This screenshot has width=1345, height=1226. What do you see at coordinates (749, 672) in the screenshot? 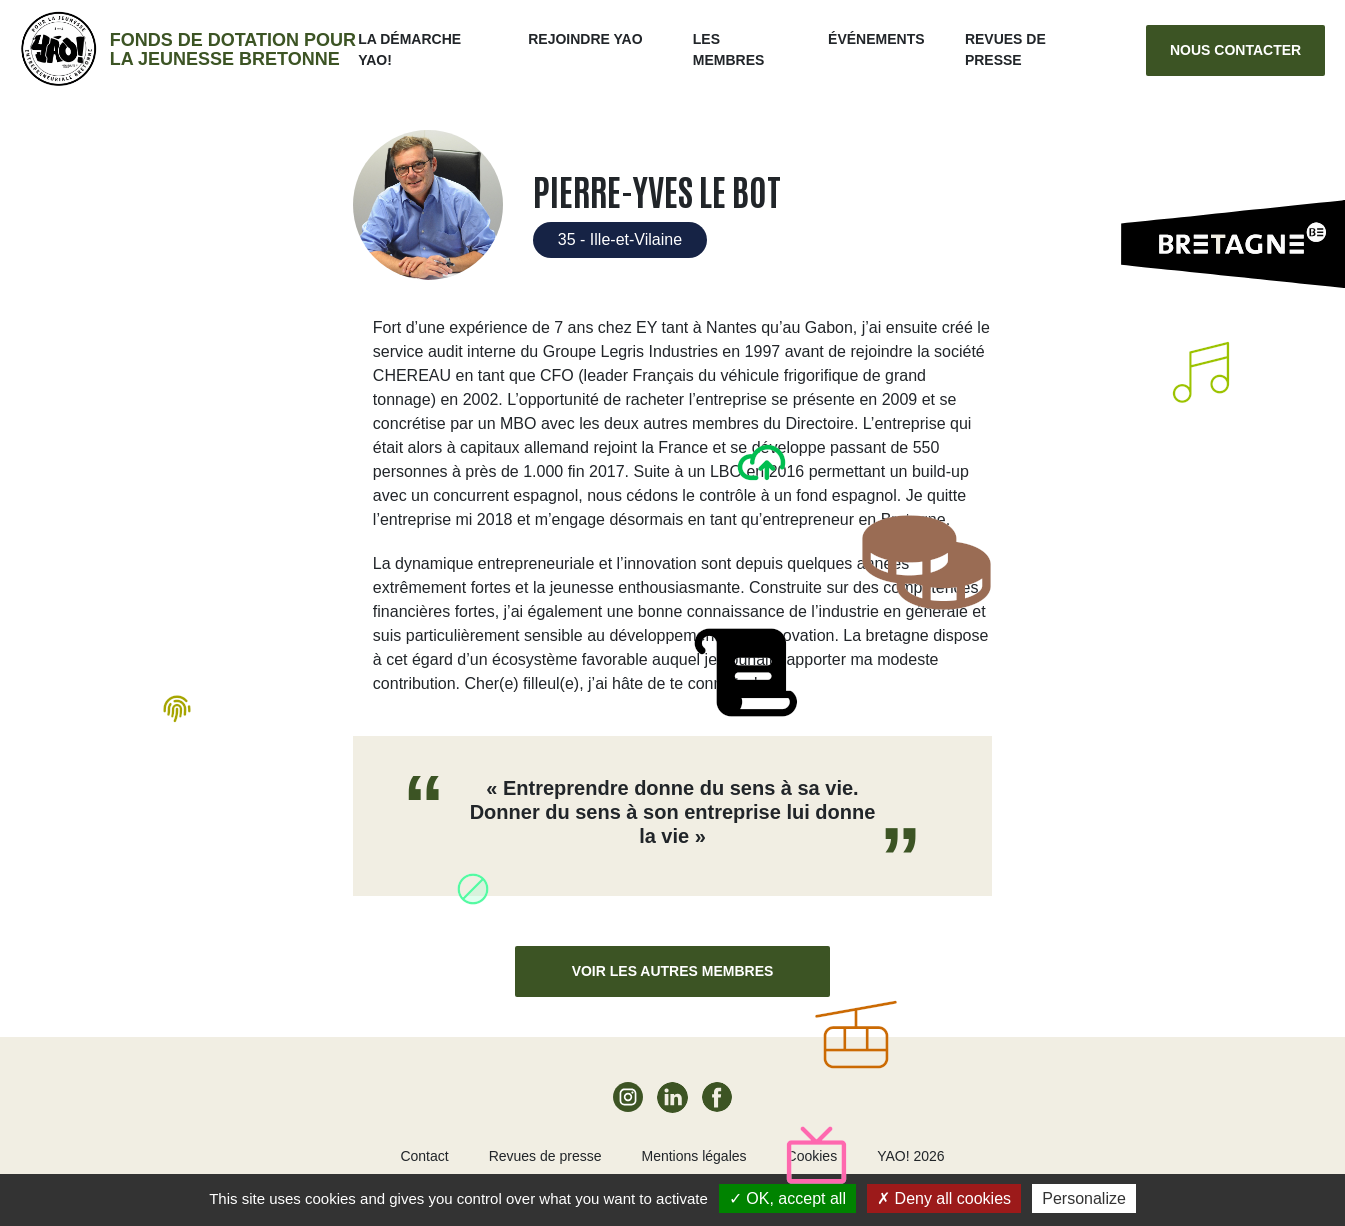
I see `view terms and conditions or legal documents` at bounding box center [749, 672].